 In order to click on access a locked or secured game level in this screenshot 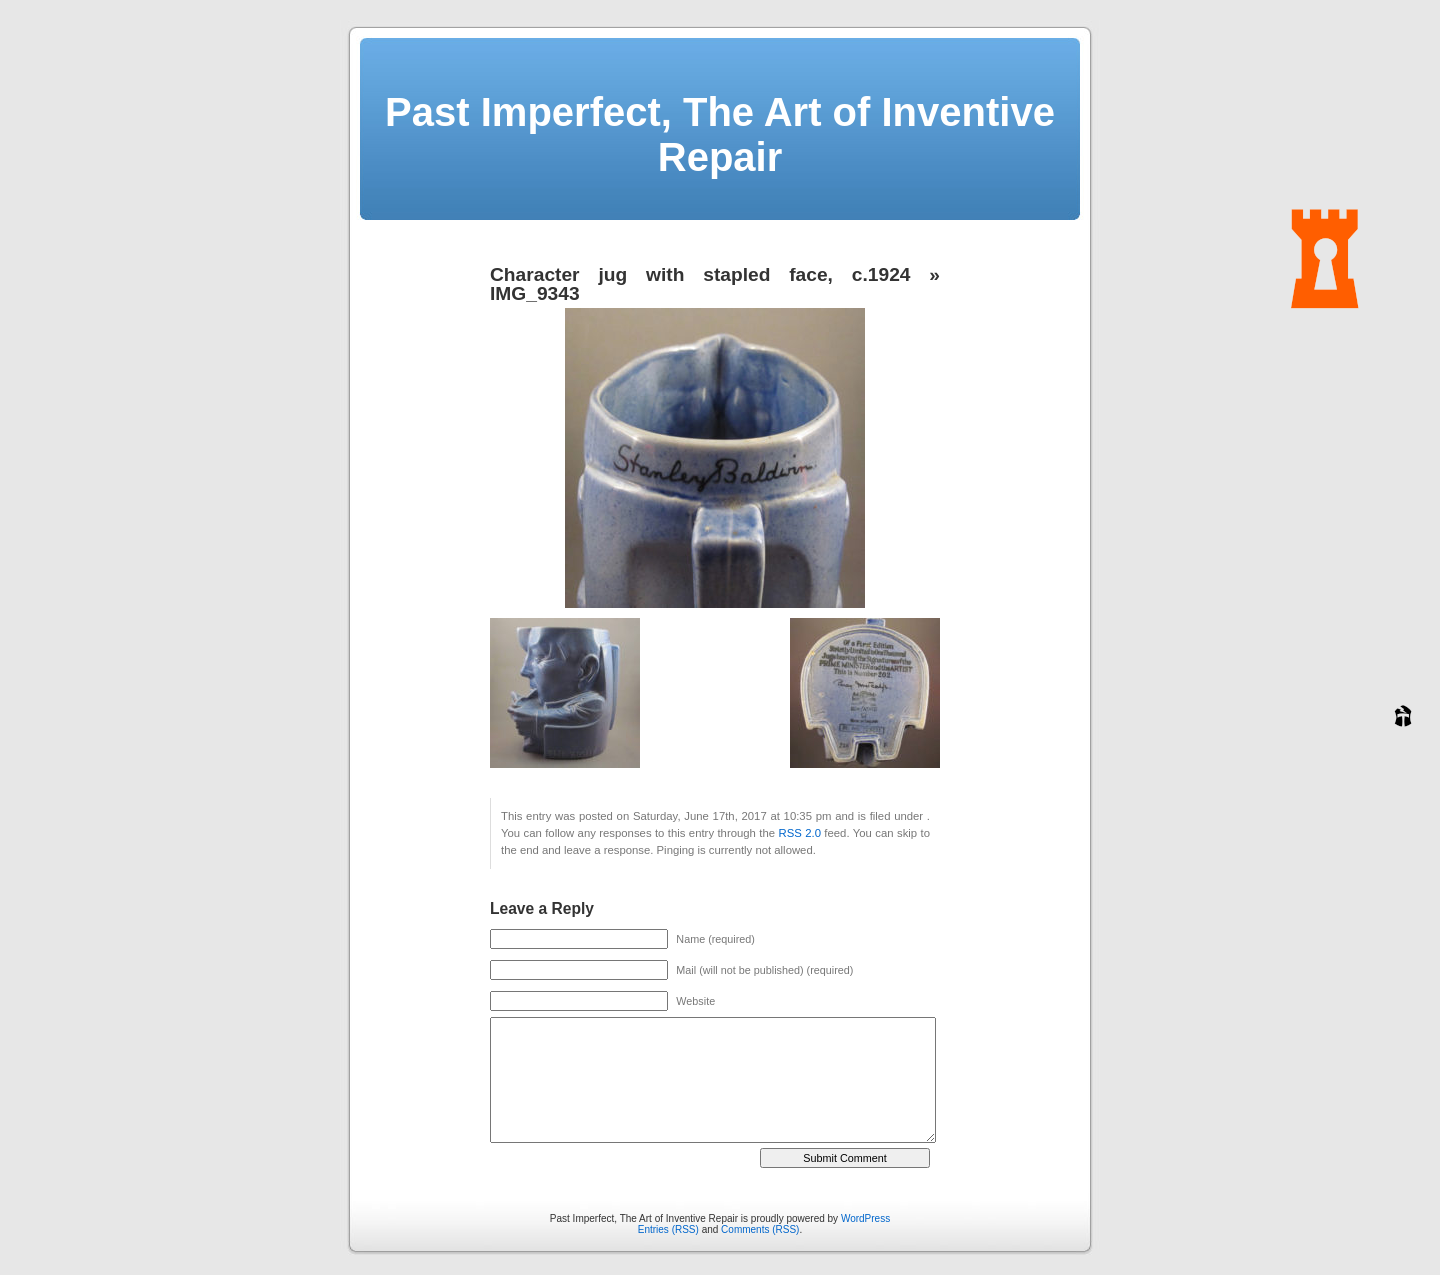, I will do `click(1324, 259)`.